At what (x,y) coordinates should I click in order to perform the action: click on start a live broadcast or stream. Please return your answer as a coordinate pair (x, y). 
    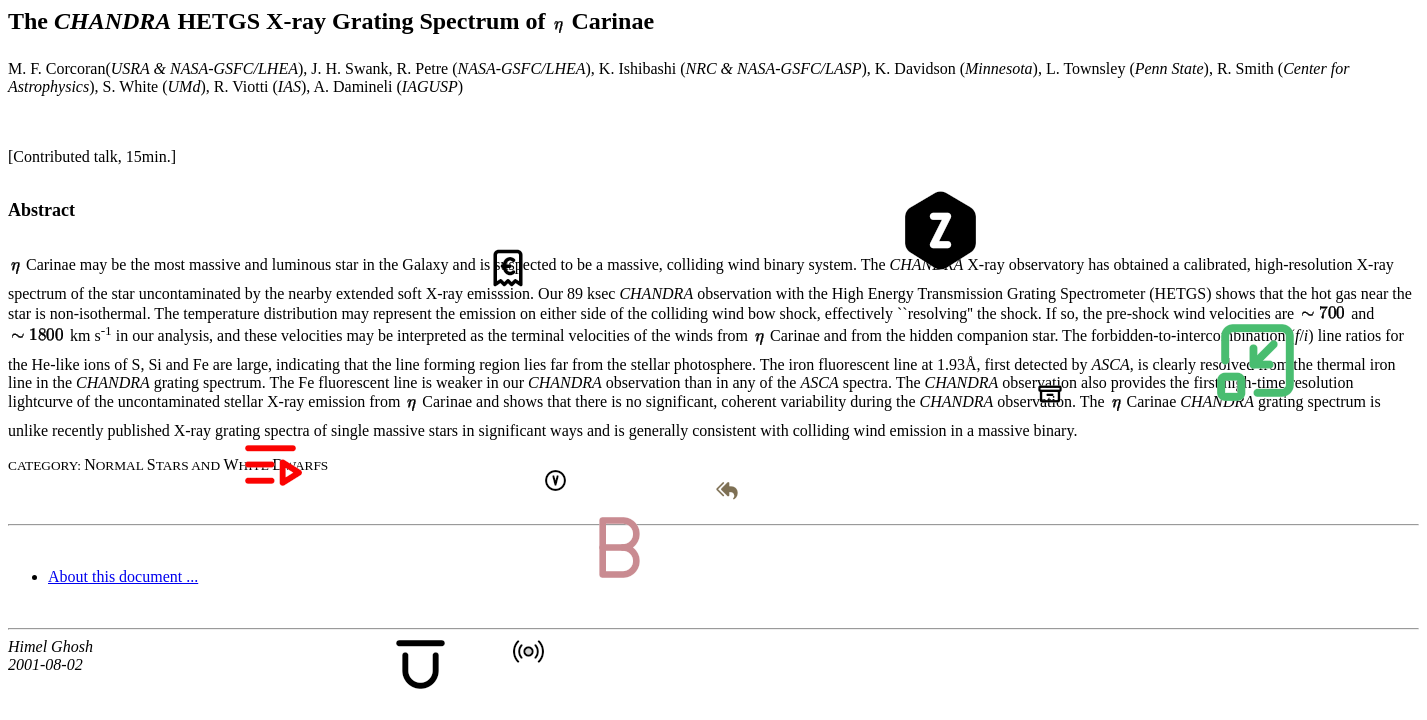
    Looking at the image, I should click on (528, 651).